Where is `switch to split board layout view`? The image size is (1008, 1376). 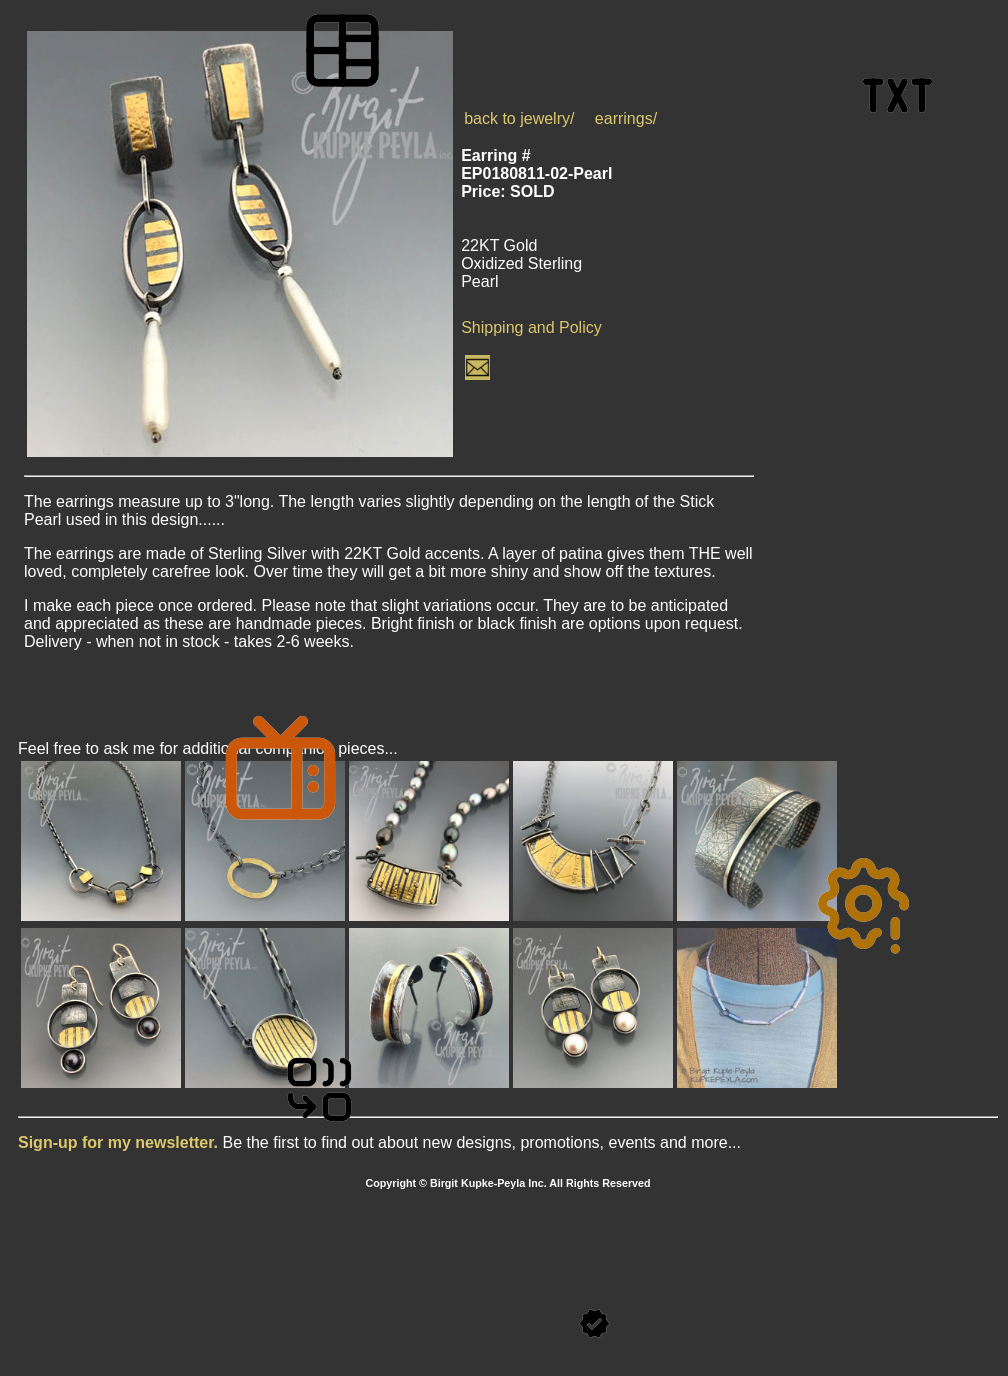 switch to split board layout view is located at coordinates (342, 50).